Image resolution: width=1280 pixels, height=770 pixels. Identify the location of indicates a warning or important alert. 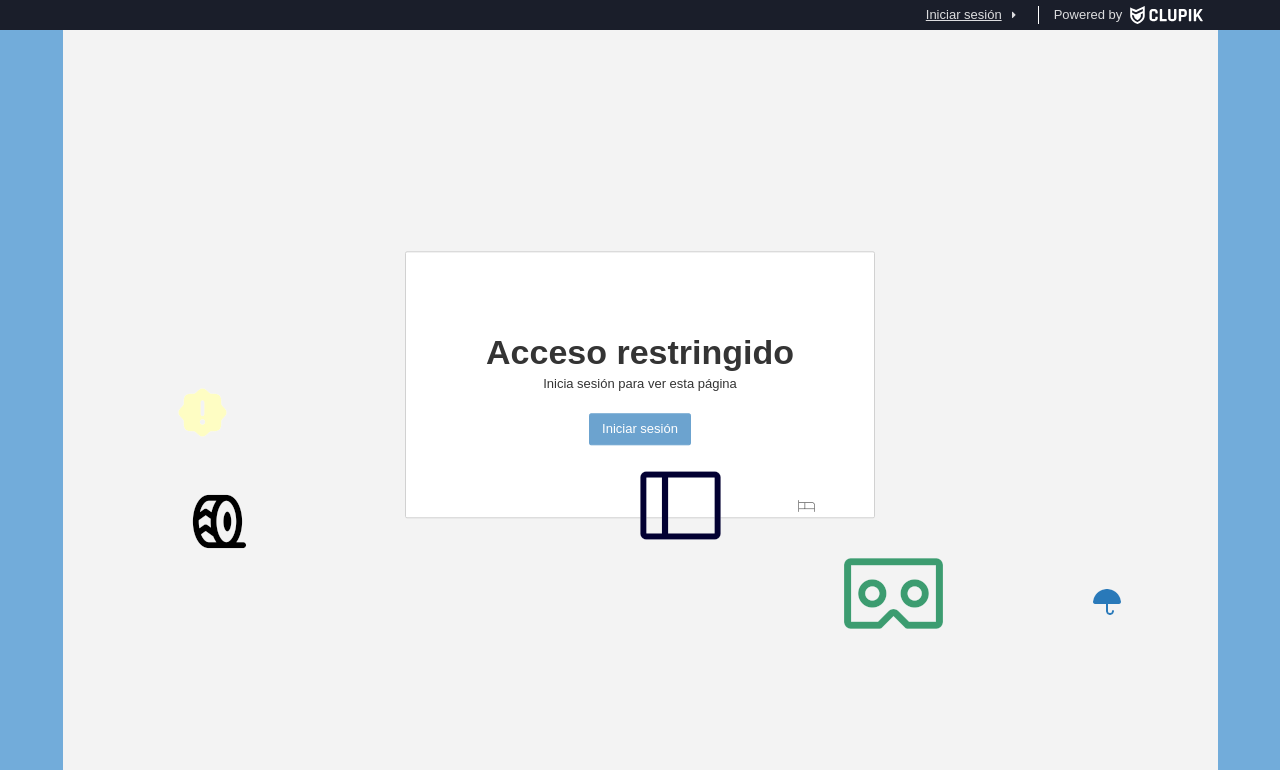
(202, 412).